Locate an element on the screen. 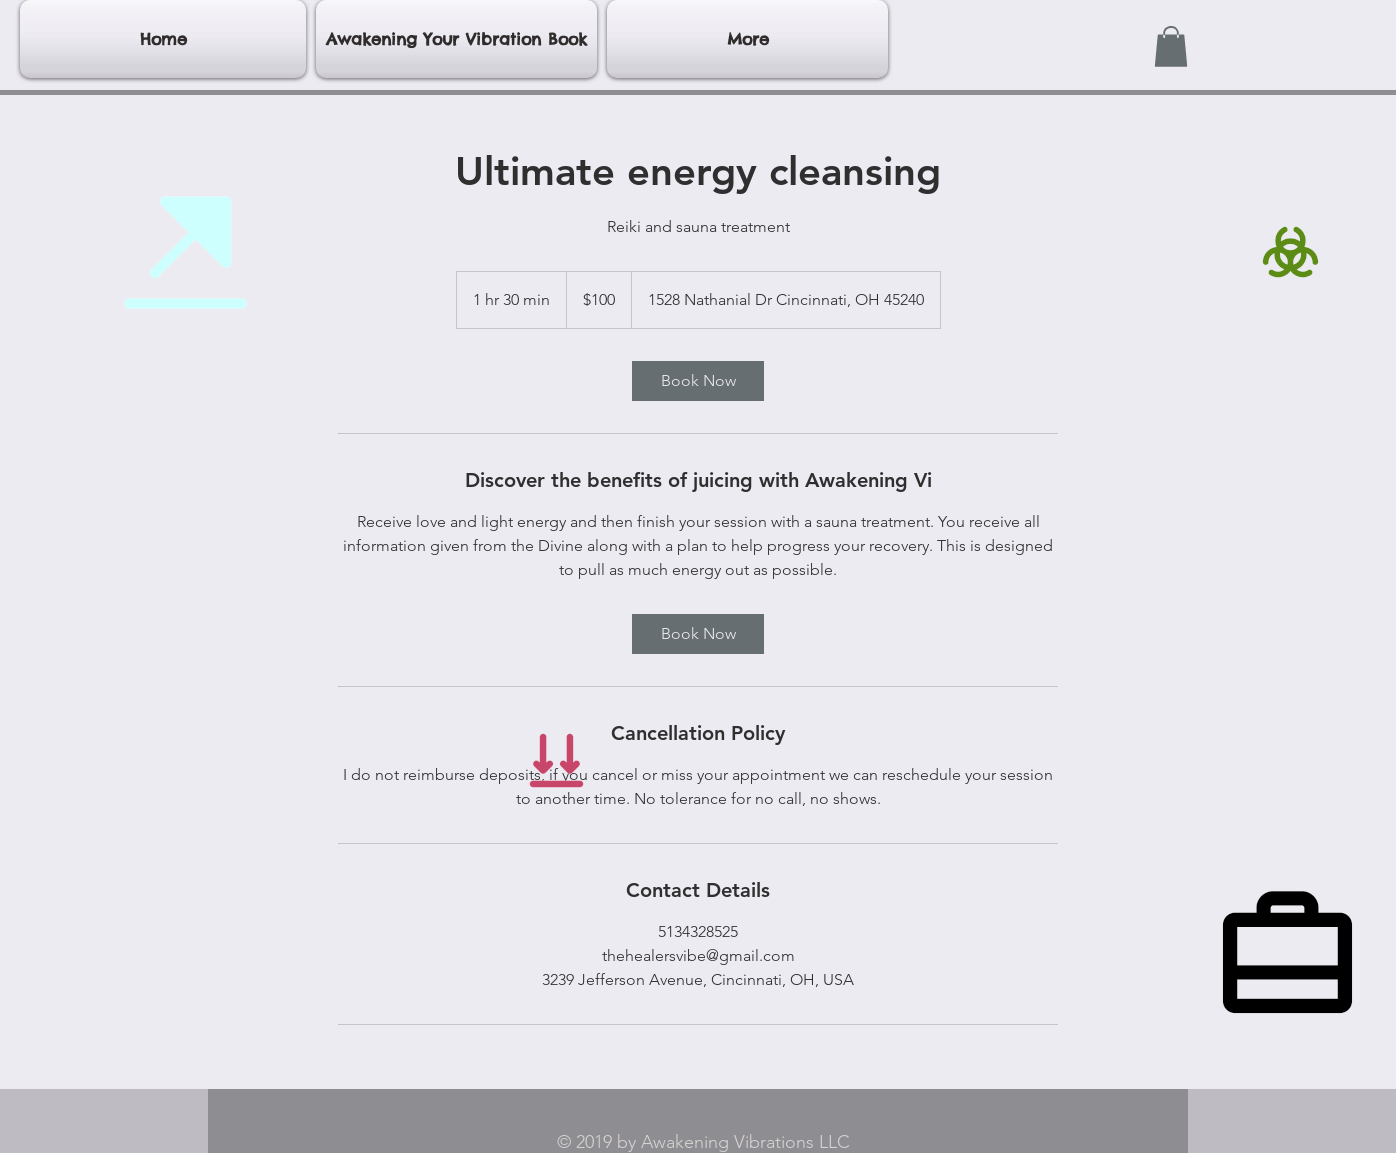 The image size is (1396, 1153). download all items to device is located at coordinates (556, 760).